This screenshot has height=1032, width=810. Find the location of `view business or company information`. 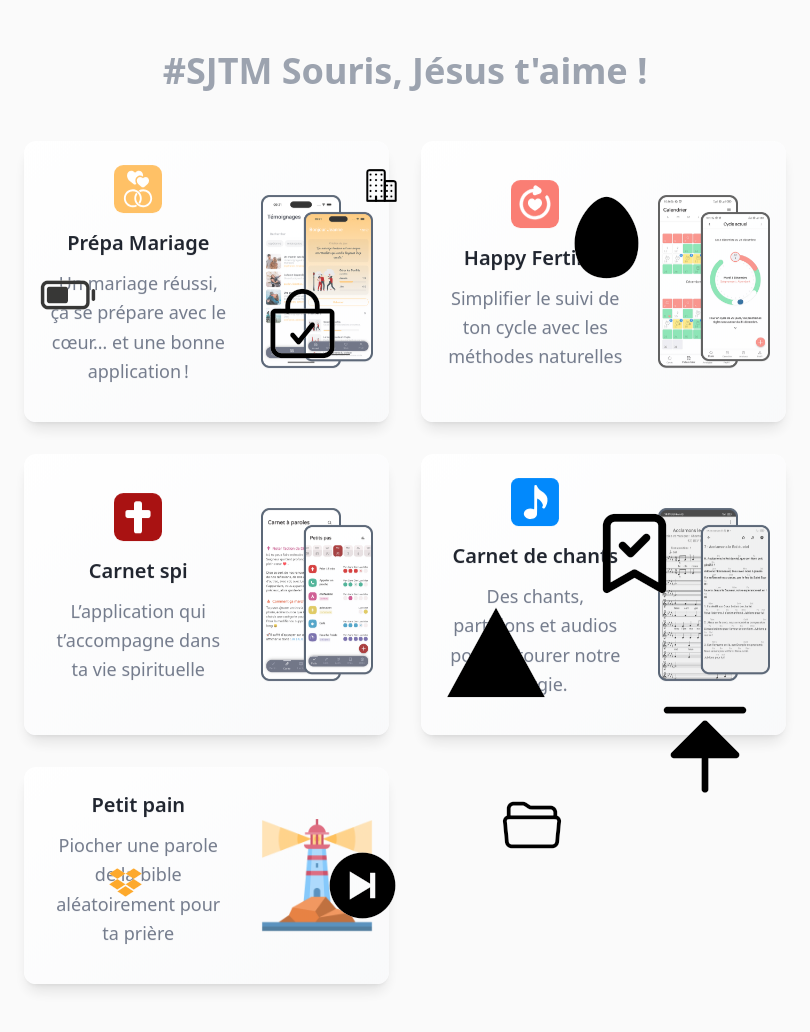

view business or company information is located at coordinates (381, 185).